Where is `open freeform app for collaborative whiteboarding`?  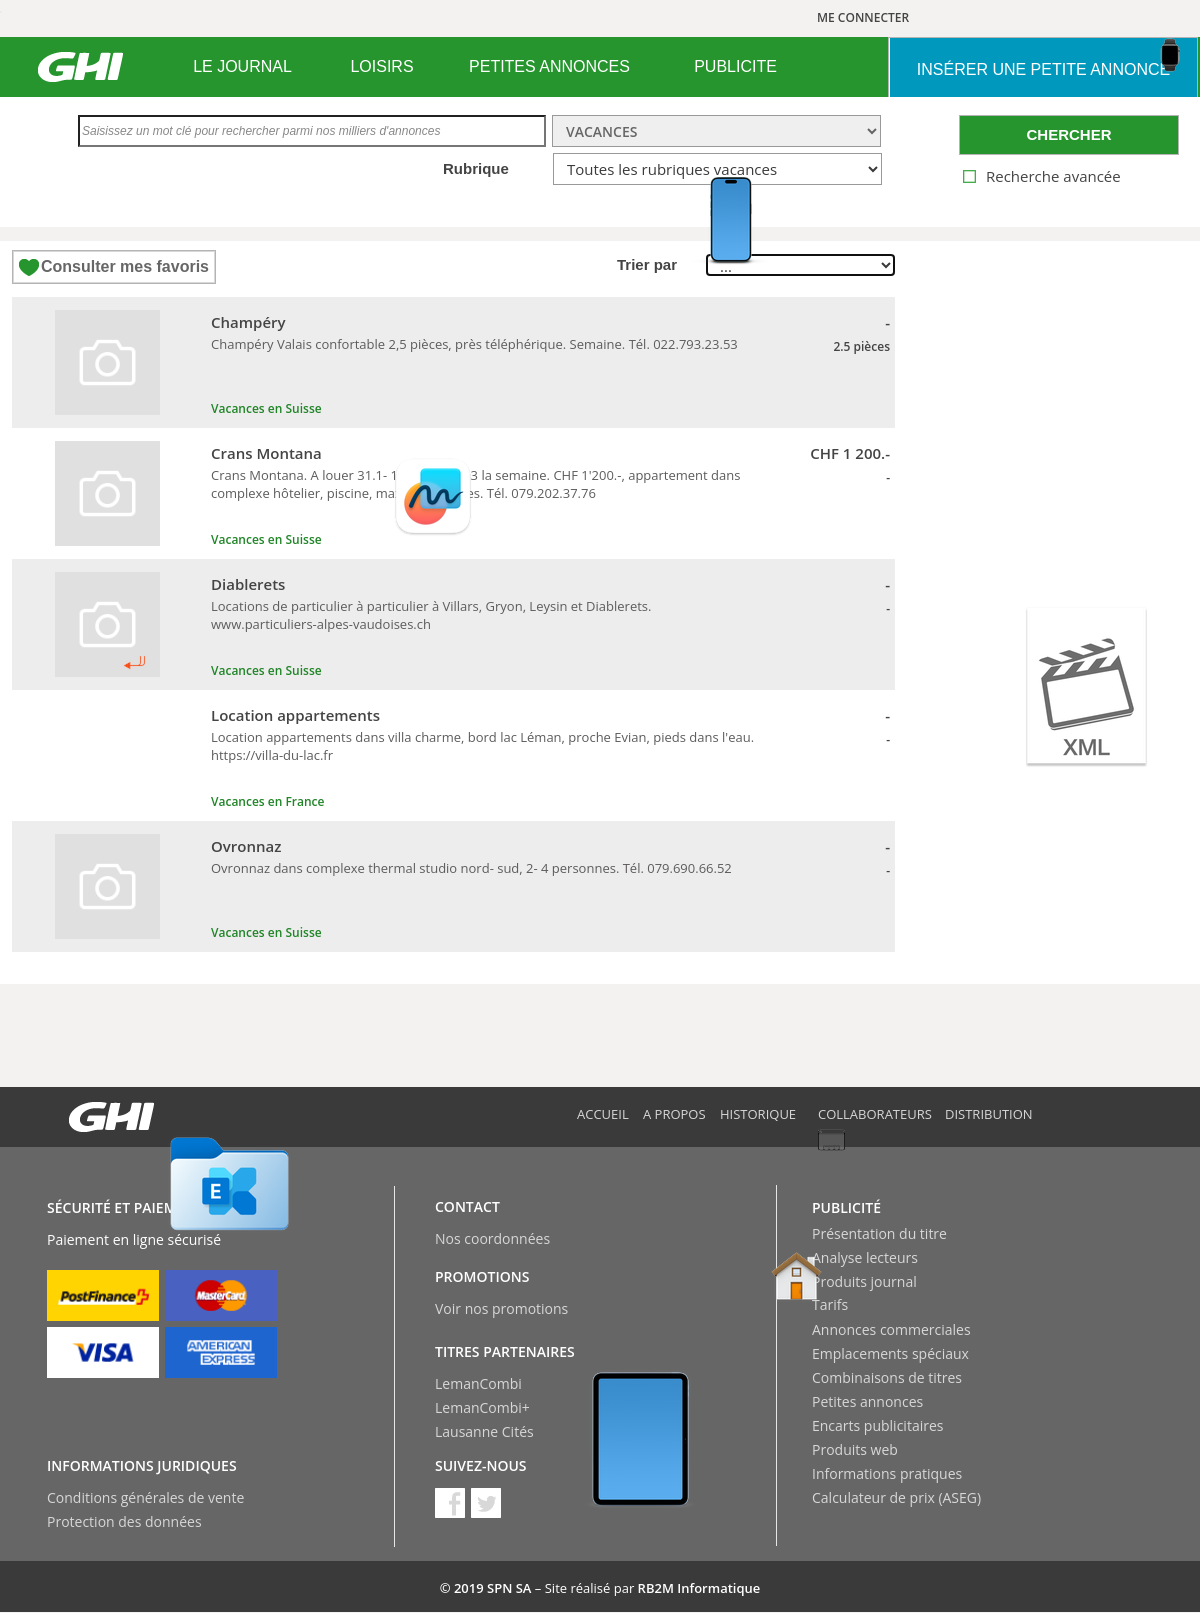 open freeform app for collaborative whiteboarding is located at coordinates (433, 496).